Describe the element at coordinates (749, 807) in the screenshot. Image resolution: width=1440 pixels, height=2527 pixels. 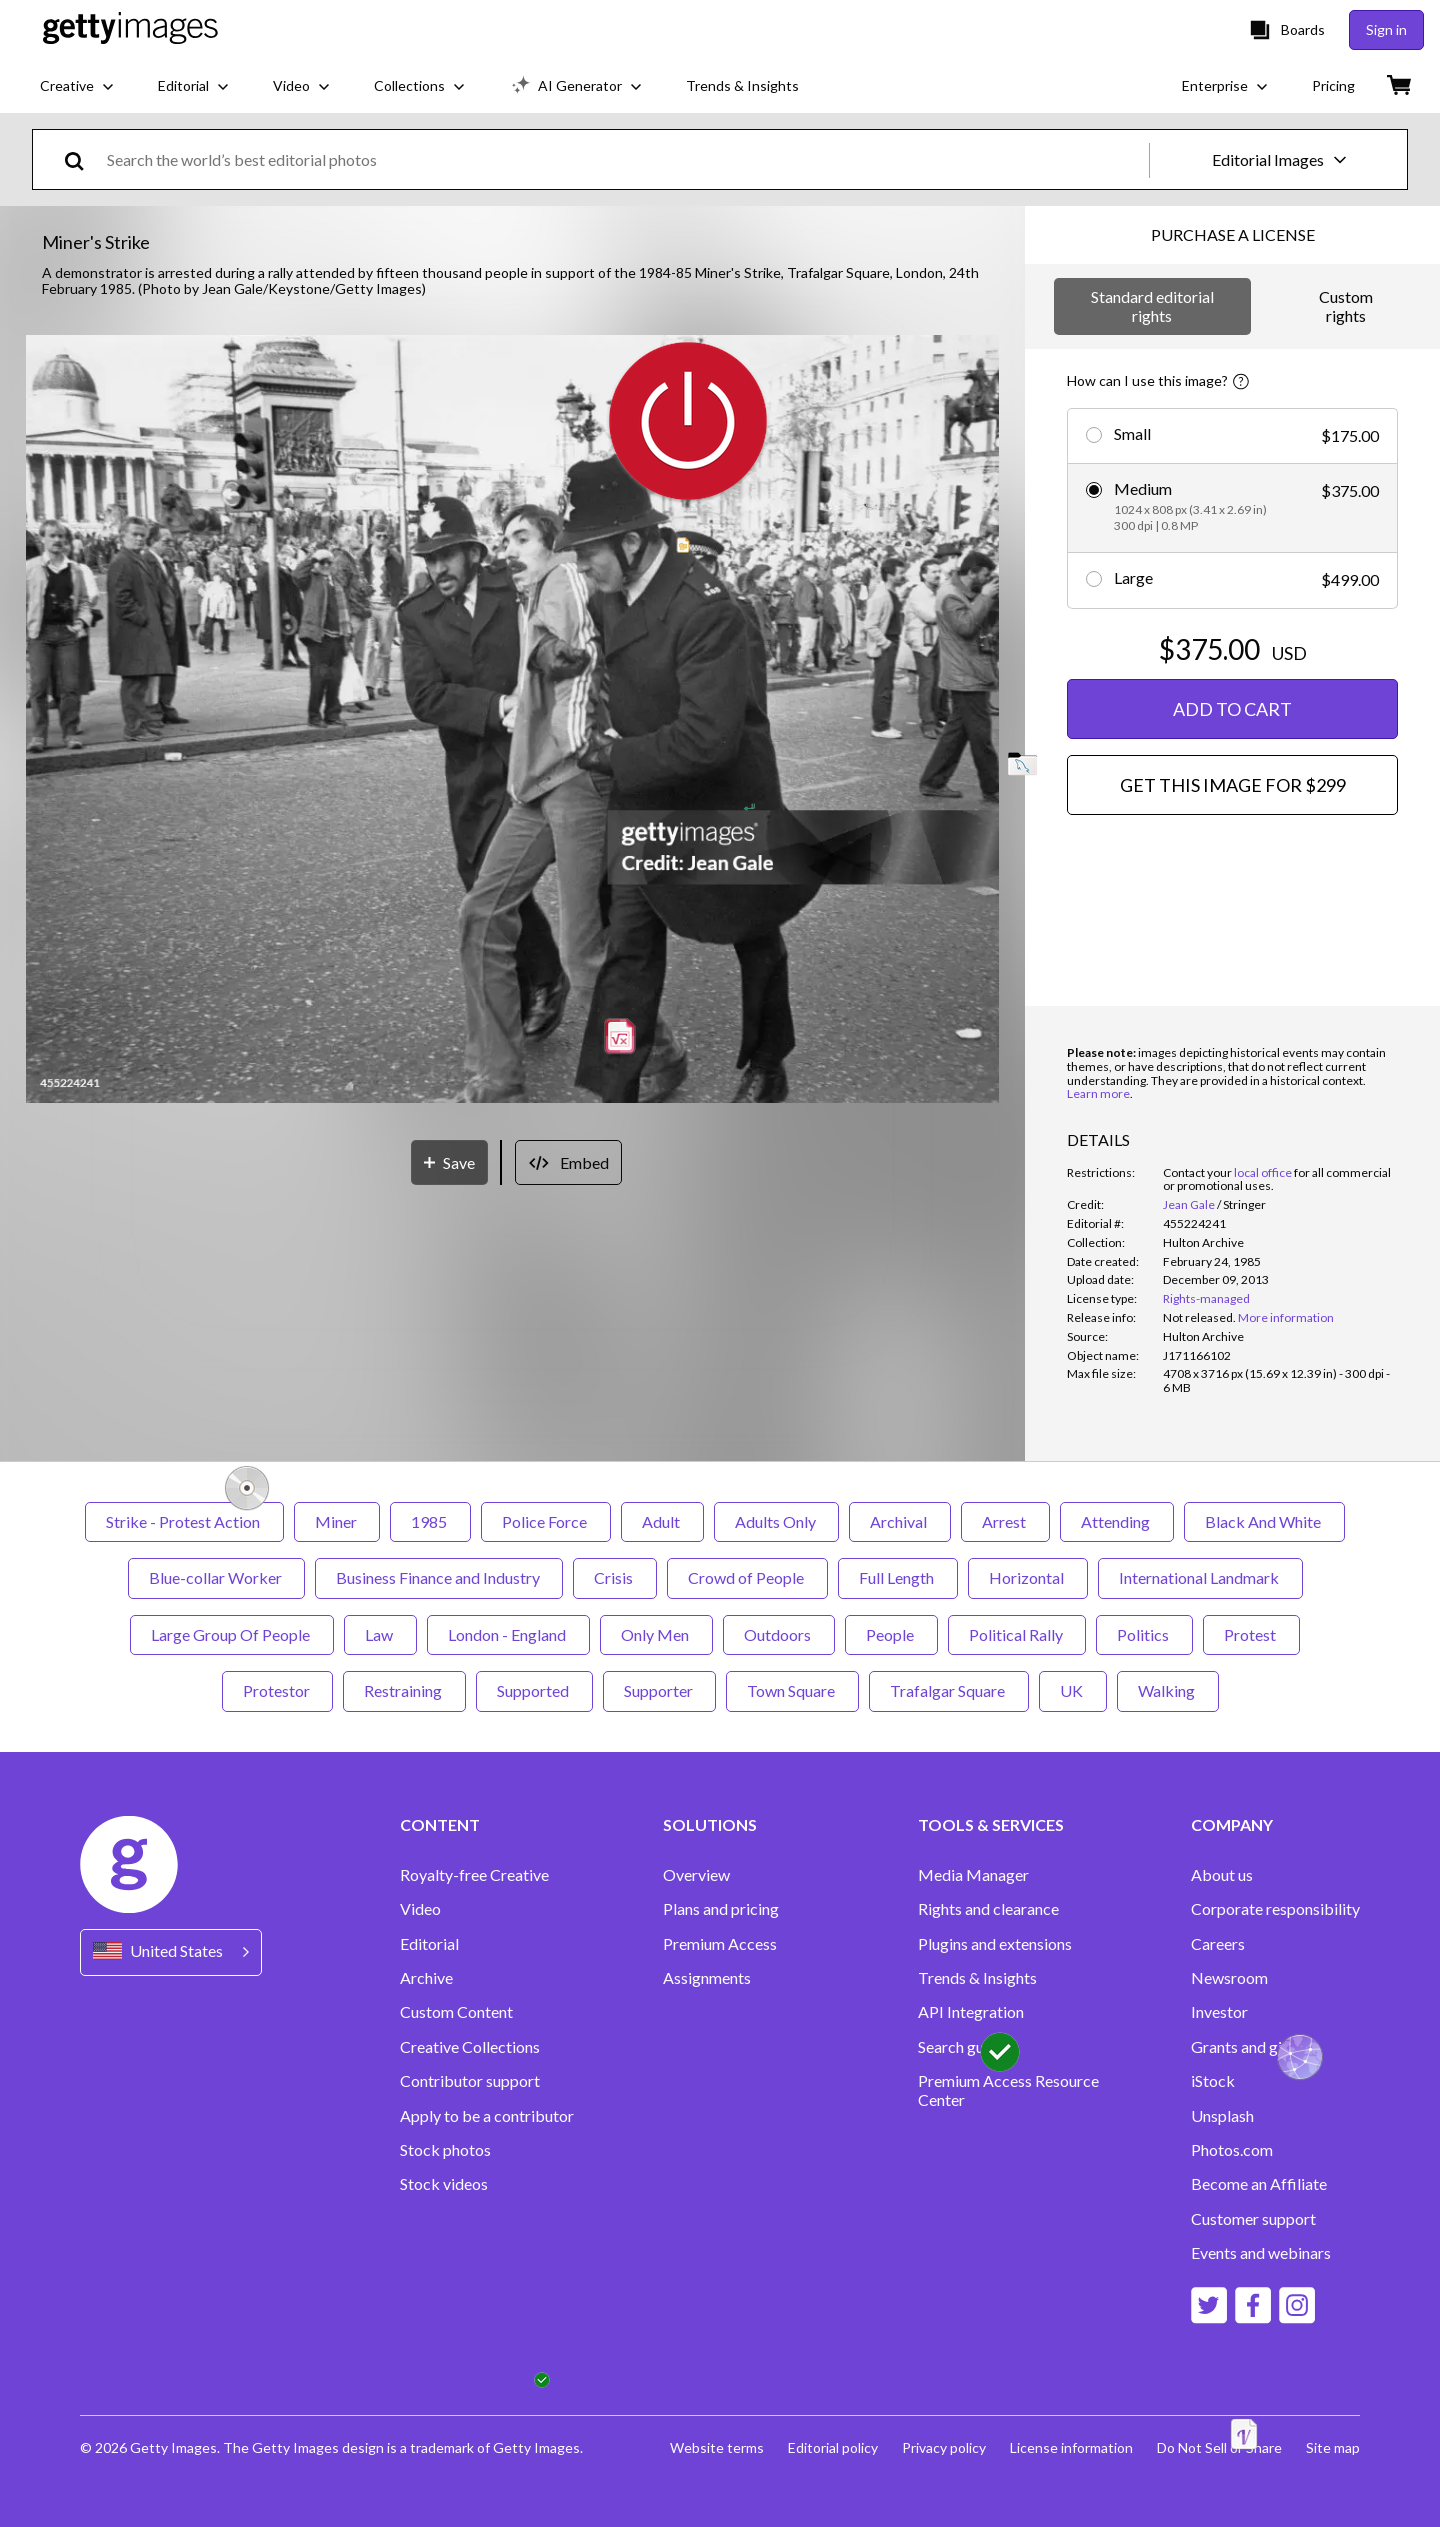
I see `reply all to an email message` at that location.